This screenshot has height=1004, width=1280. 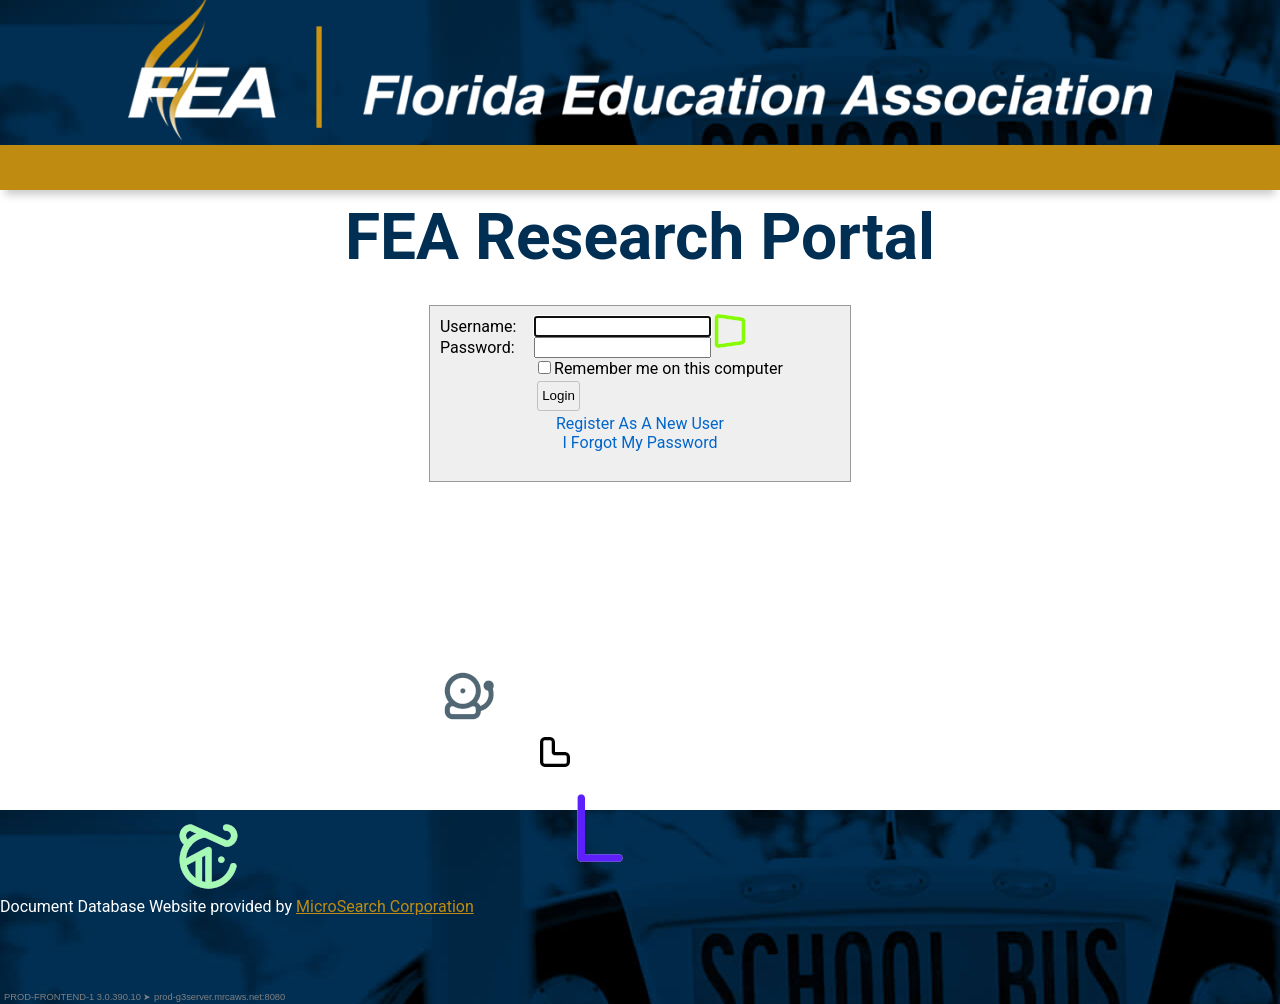 I want to click on adjust perspective or 3D view settings, so click(x=730, y=331).